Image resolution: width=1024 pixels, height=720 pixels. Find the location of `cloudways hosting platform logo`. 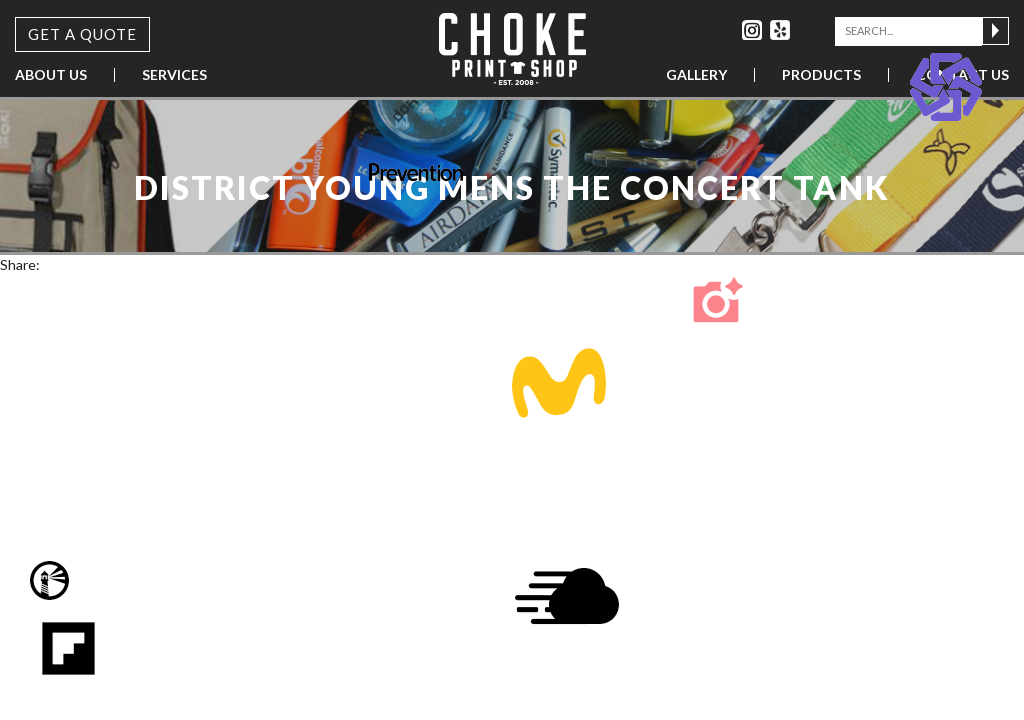

cloudways hosting platform logo is located at coordinates (567, 596).